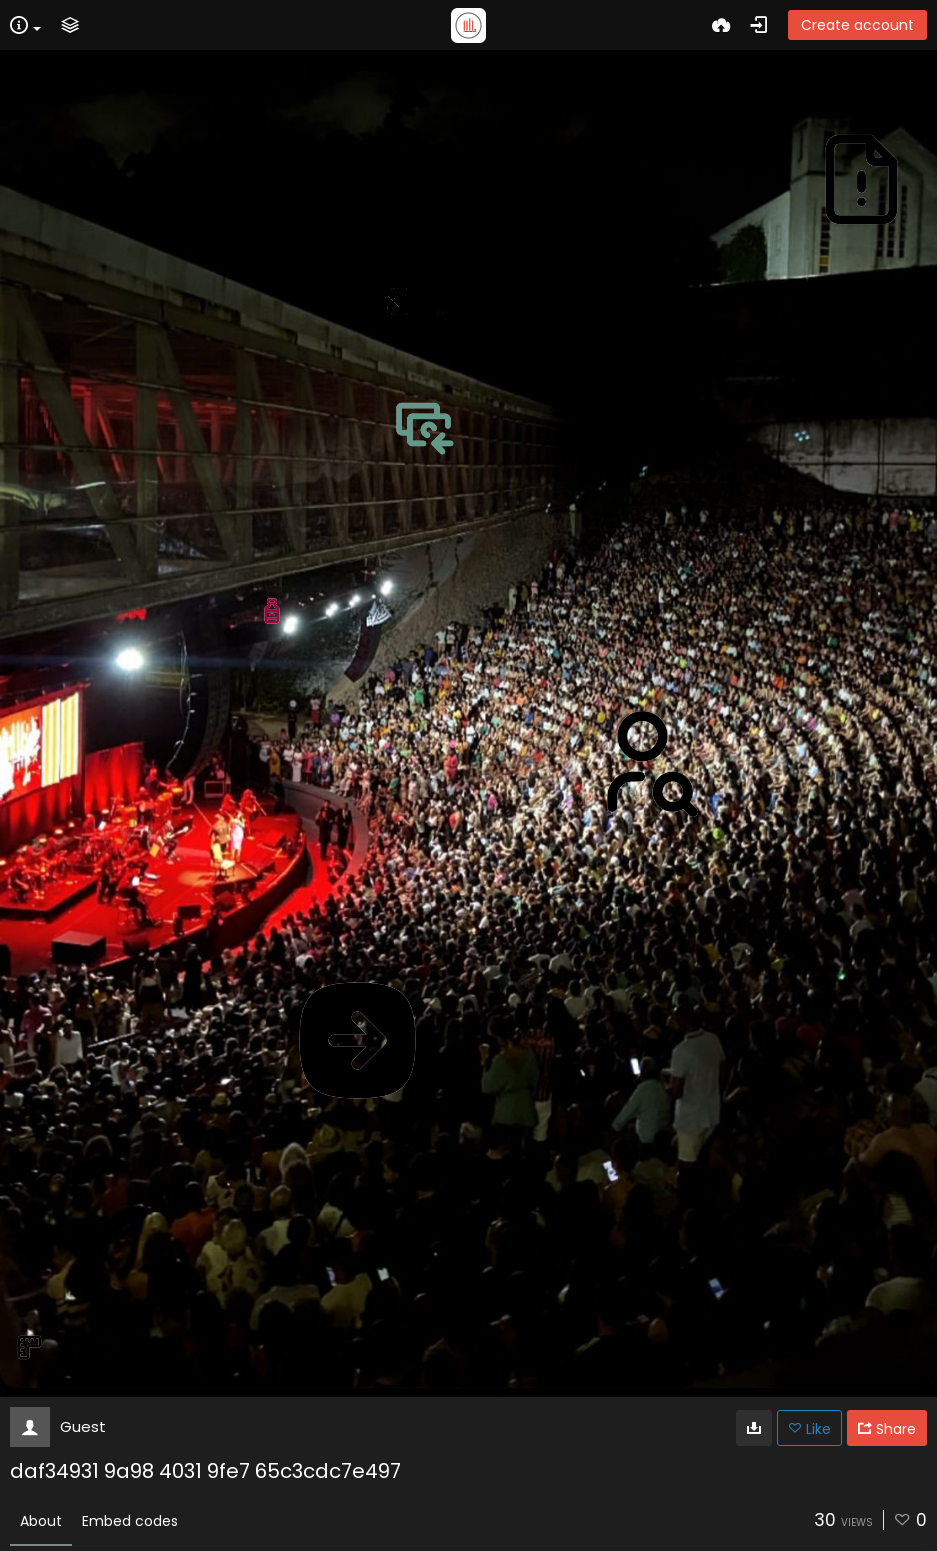 The image size is (937, 1551). I want to click on disconnect or unlink a mobile device, so click(397, 301).